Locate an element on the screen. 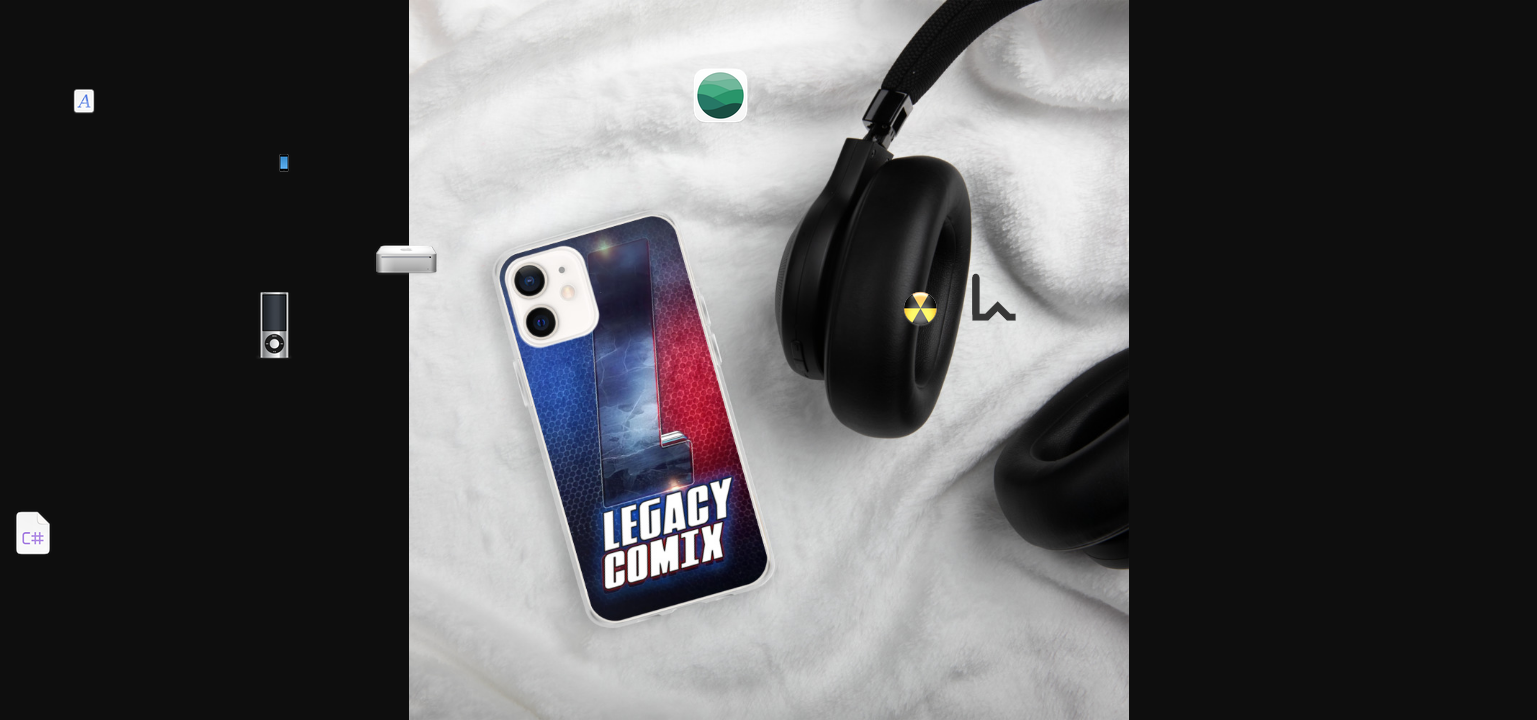  launch the nibbles snake game is located at coordinates (994, 299).